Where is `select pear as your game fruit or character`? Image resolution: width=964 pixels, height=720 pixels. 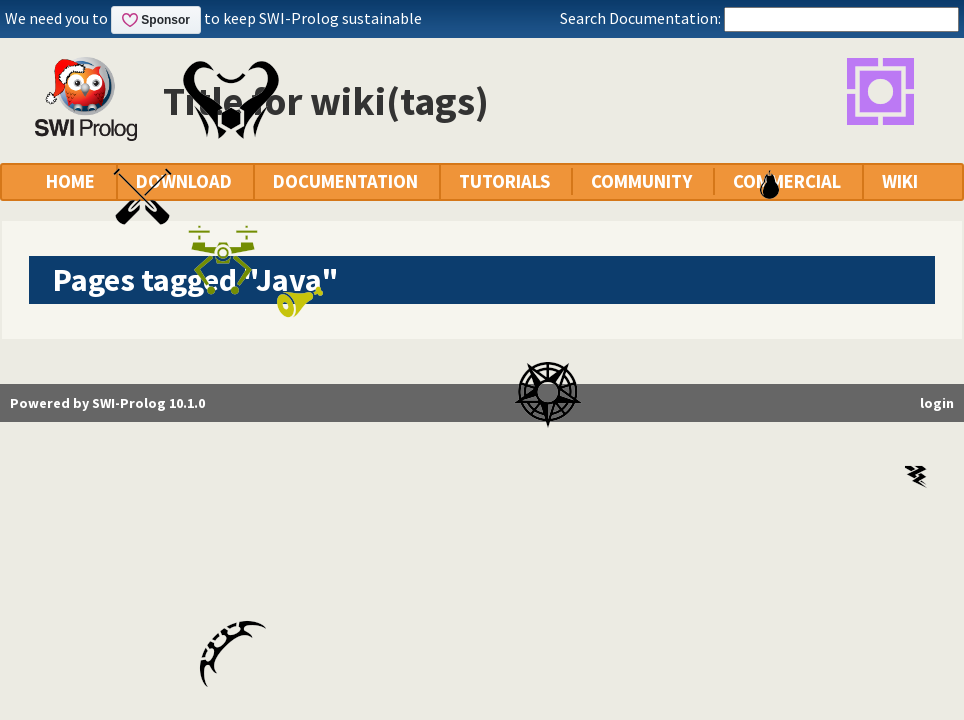
select pear as your game fruit or character is located at coordinates (769, 184).